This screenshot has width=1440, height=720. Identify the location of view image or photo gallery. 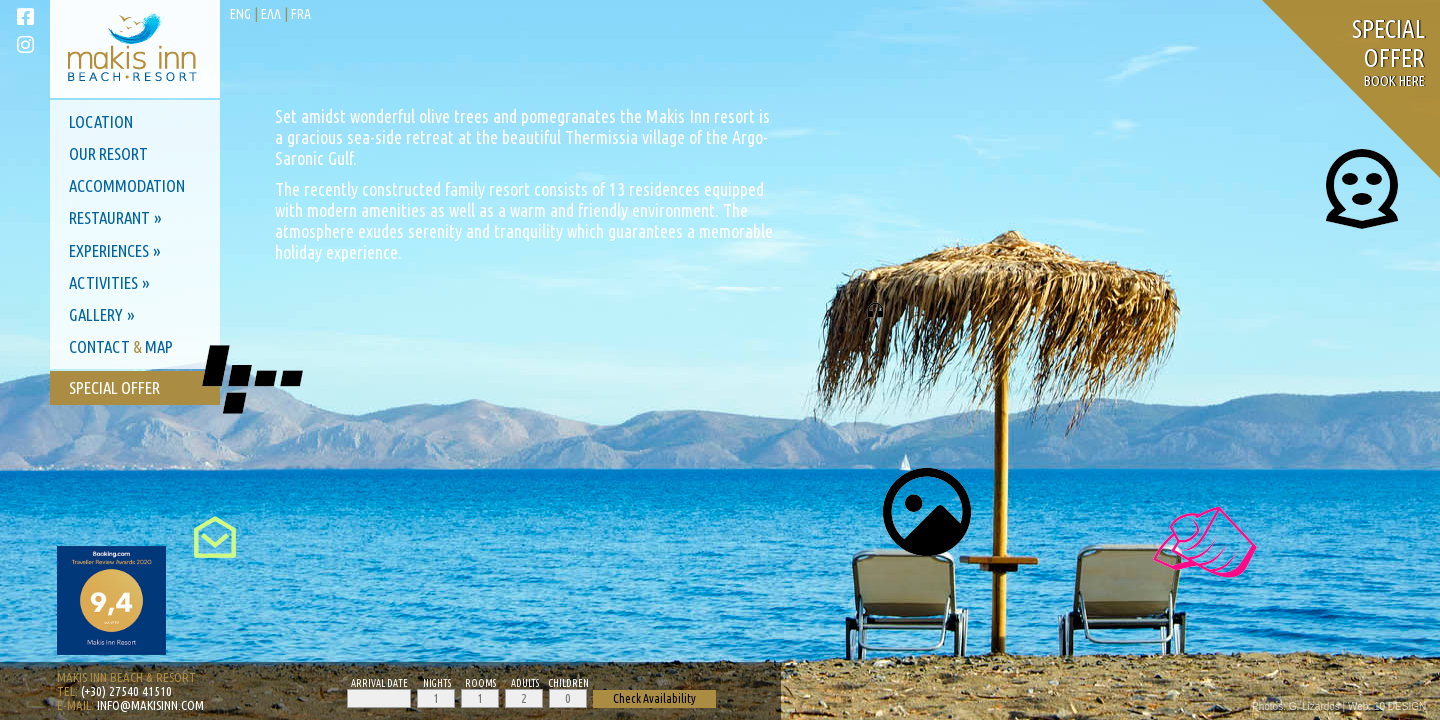
(927, 512).